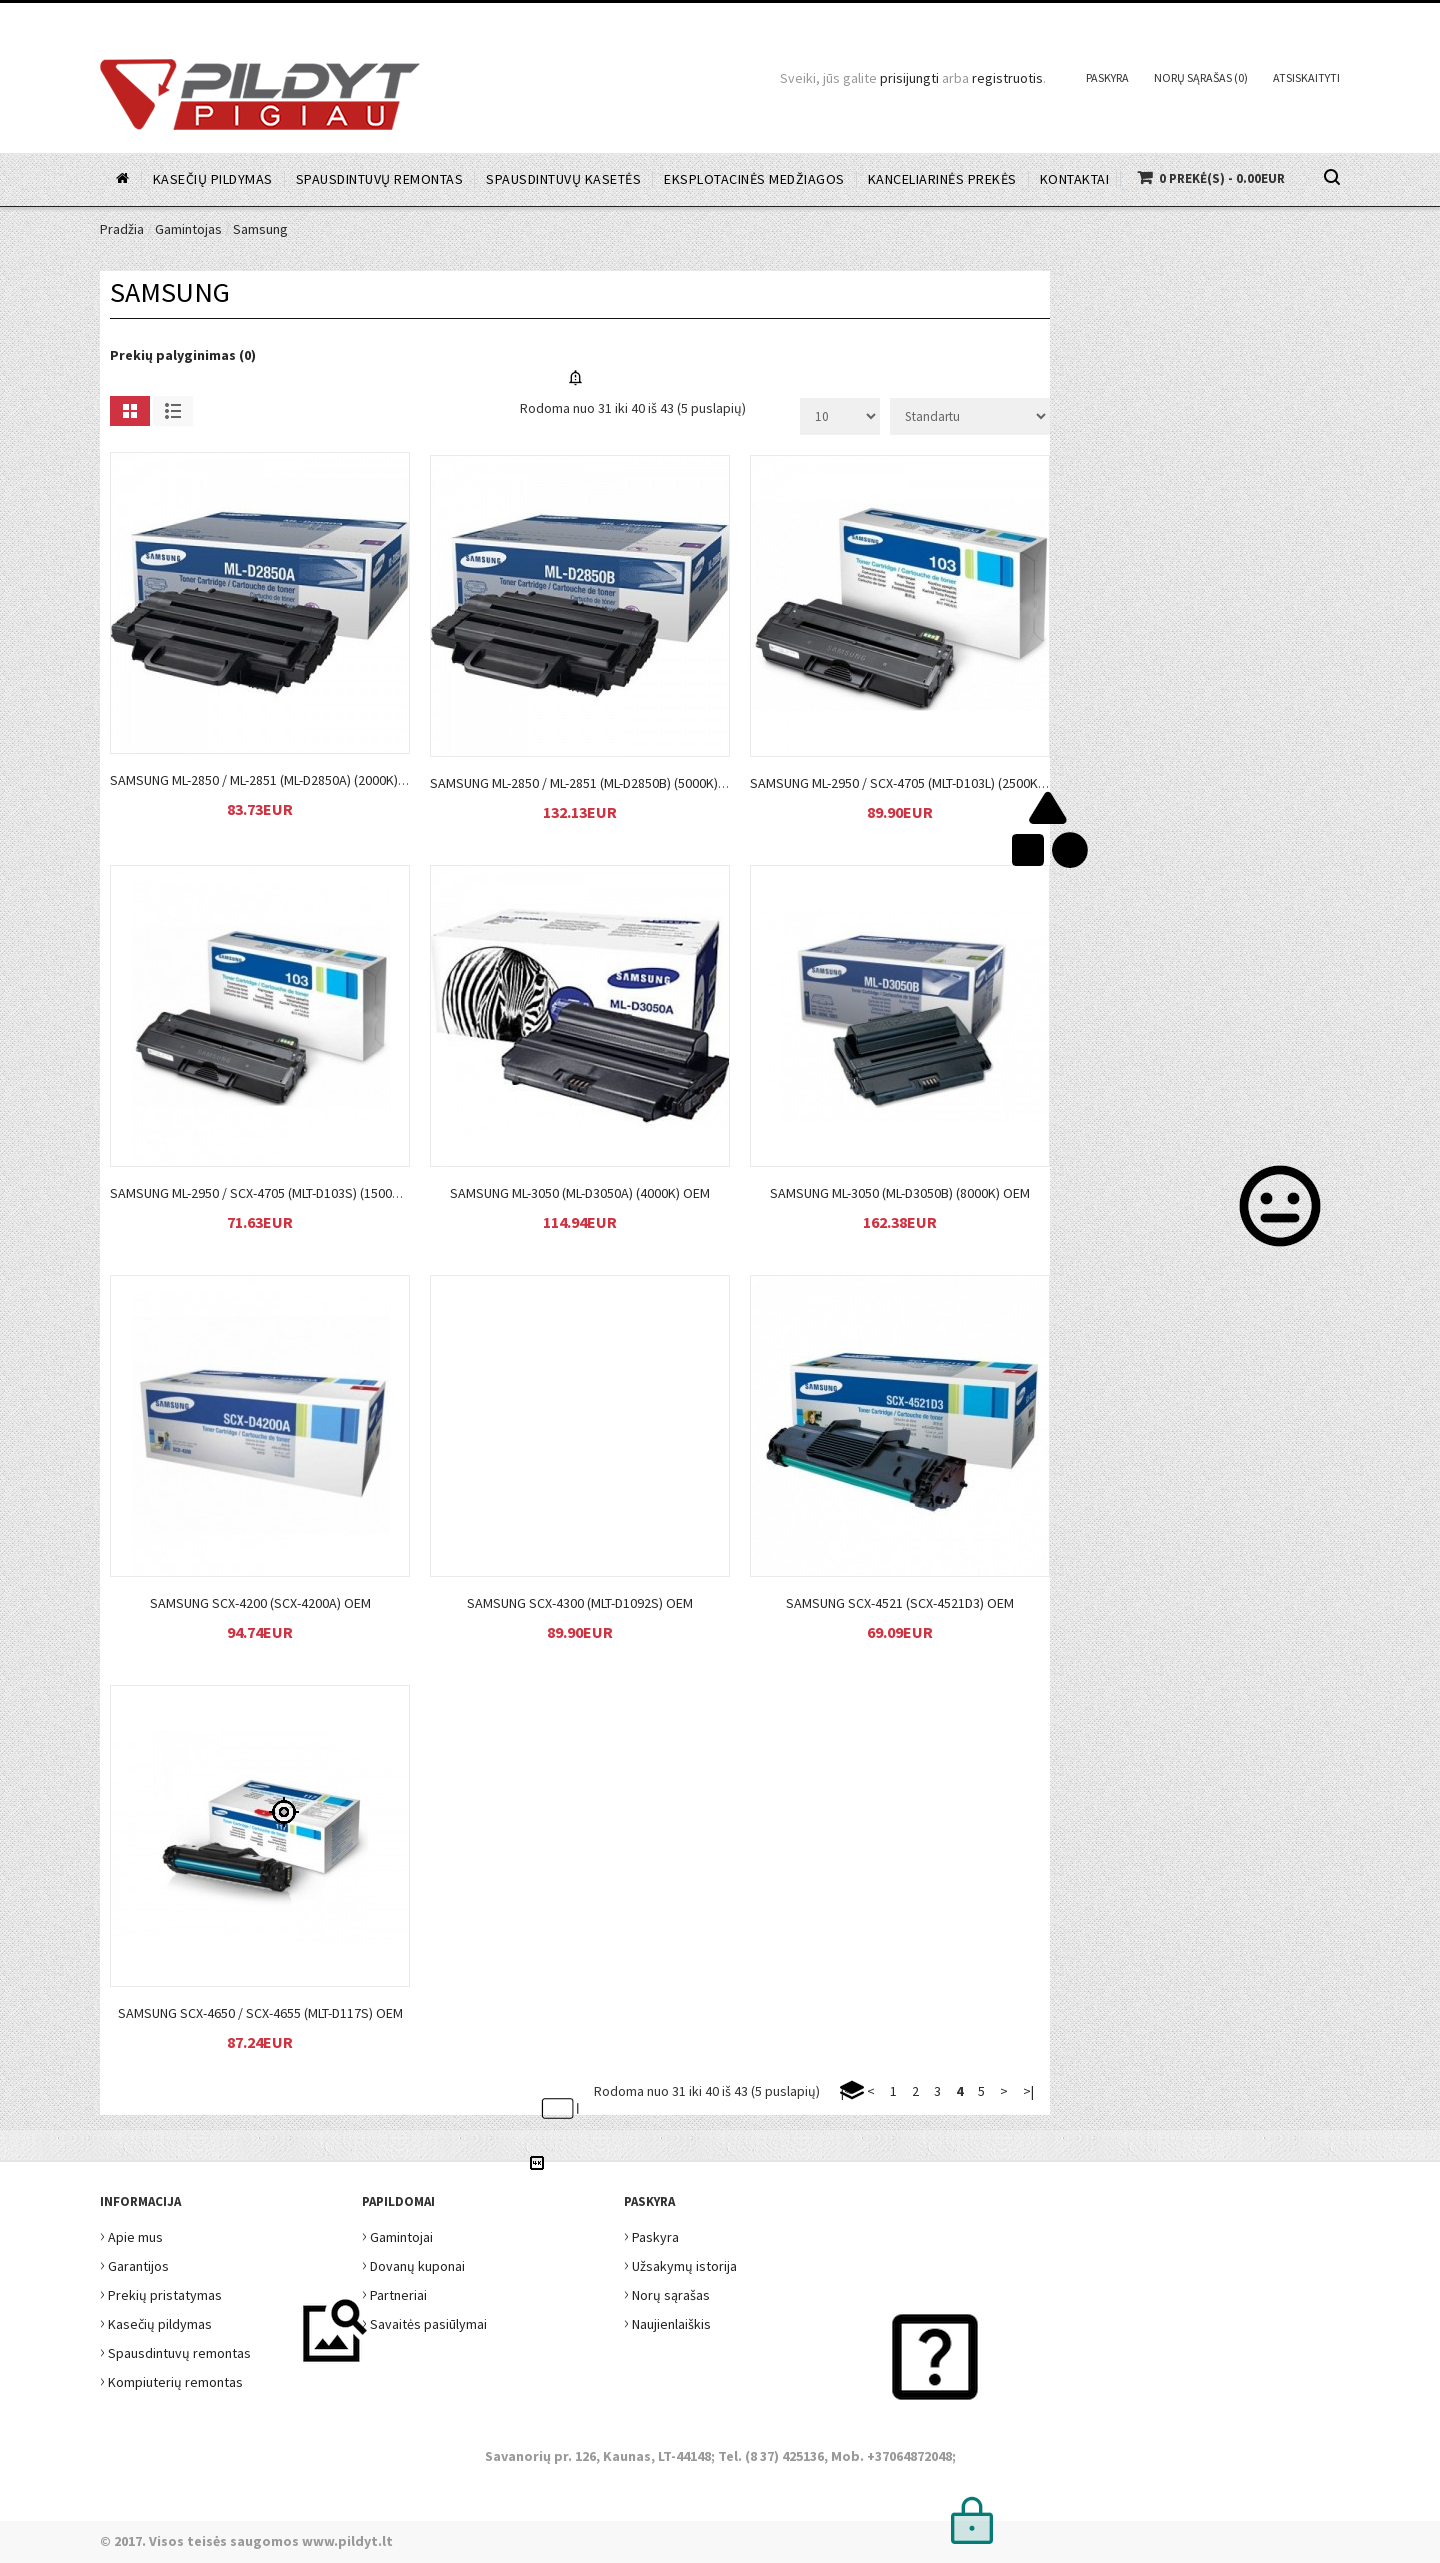  Describe the element at coordinates (284, 1812) in the screenshot. I see `indicates GPS location is locked and active` at that location.